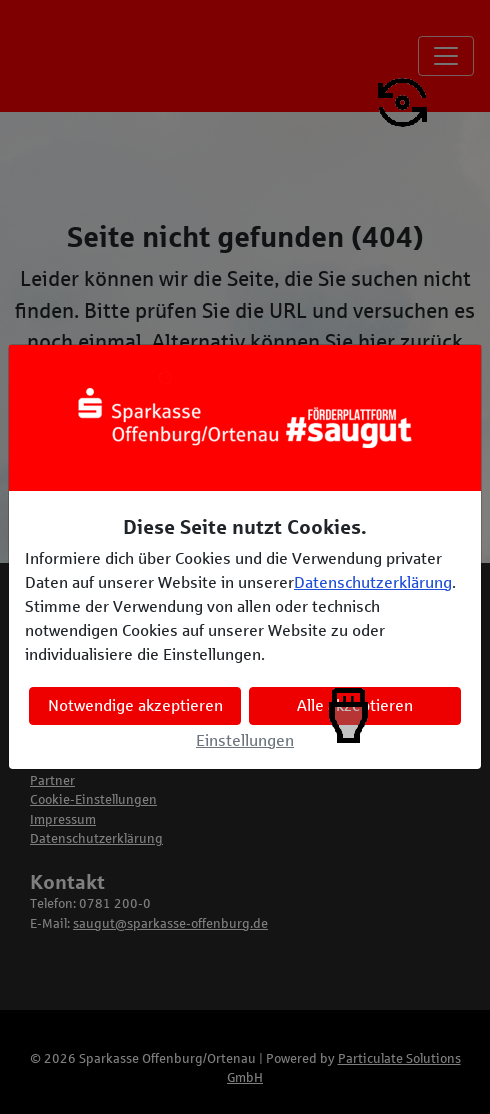 This screenshot has width=490, height=1114. I want to click on configure HDMI input settings, so click(348, 715).